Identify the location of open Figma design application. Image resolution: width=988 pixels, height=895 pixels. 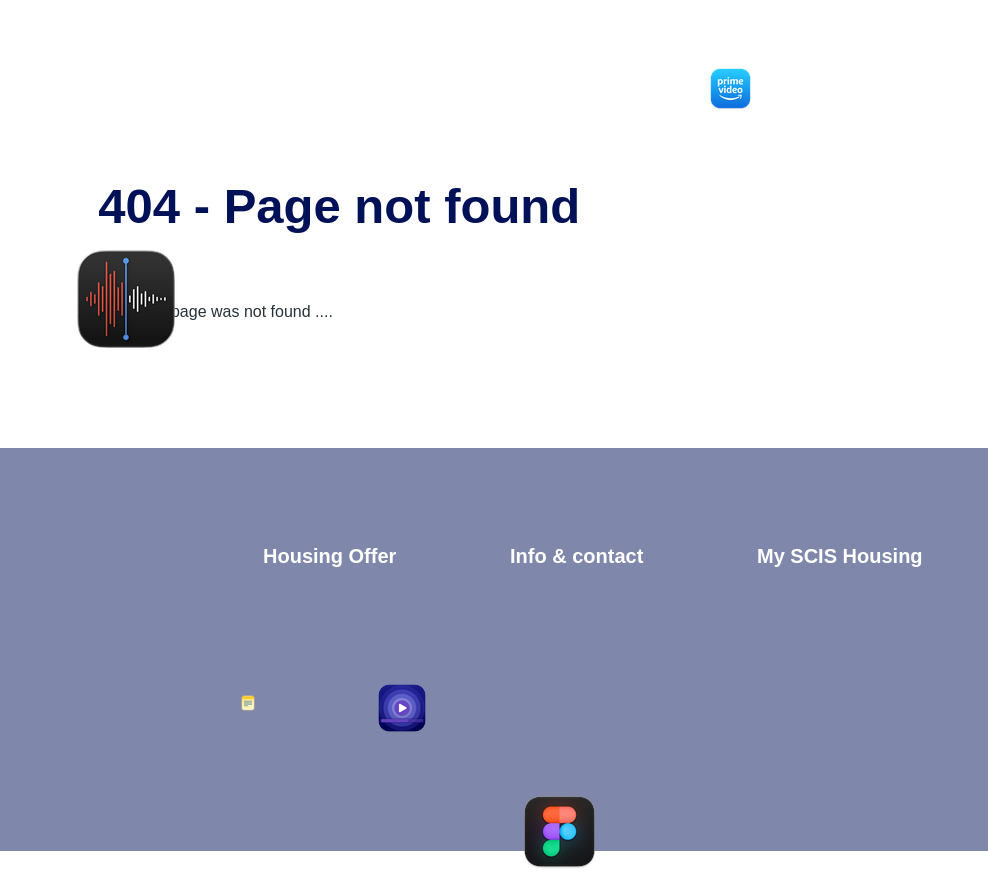
(559, 831).